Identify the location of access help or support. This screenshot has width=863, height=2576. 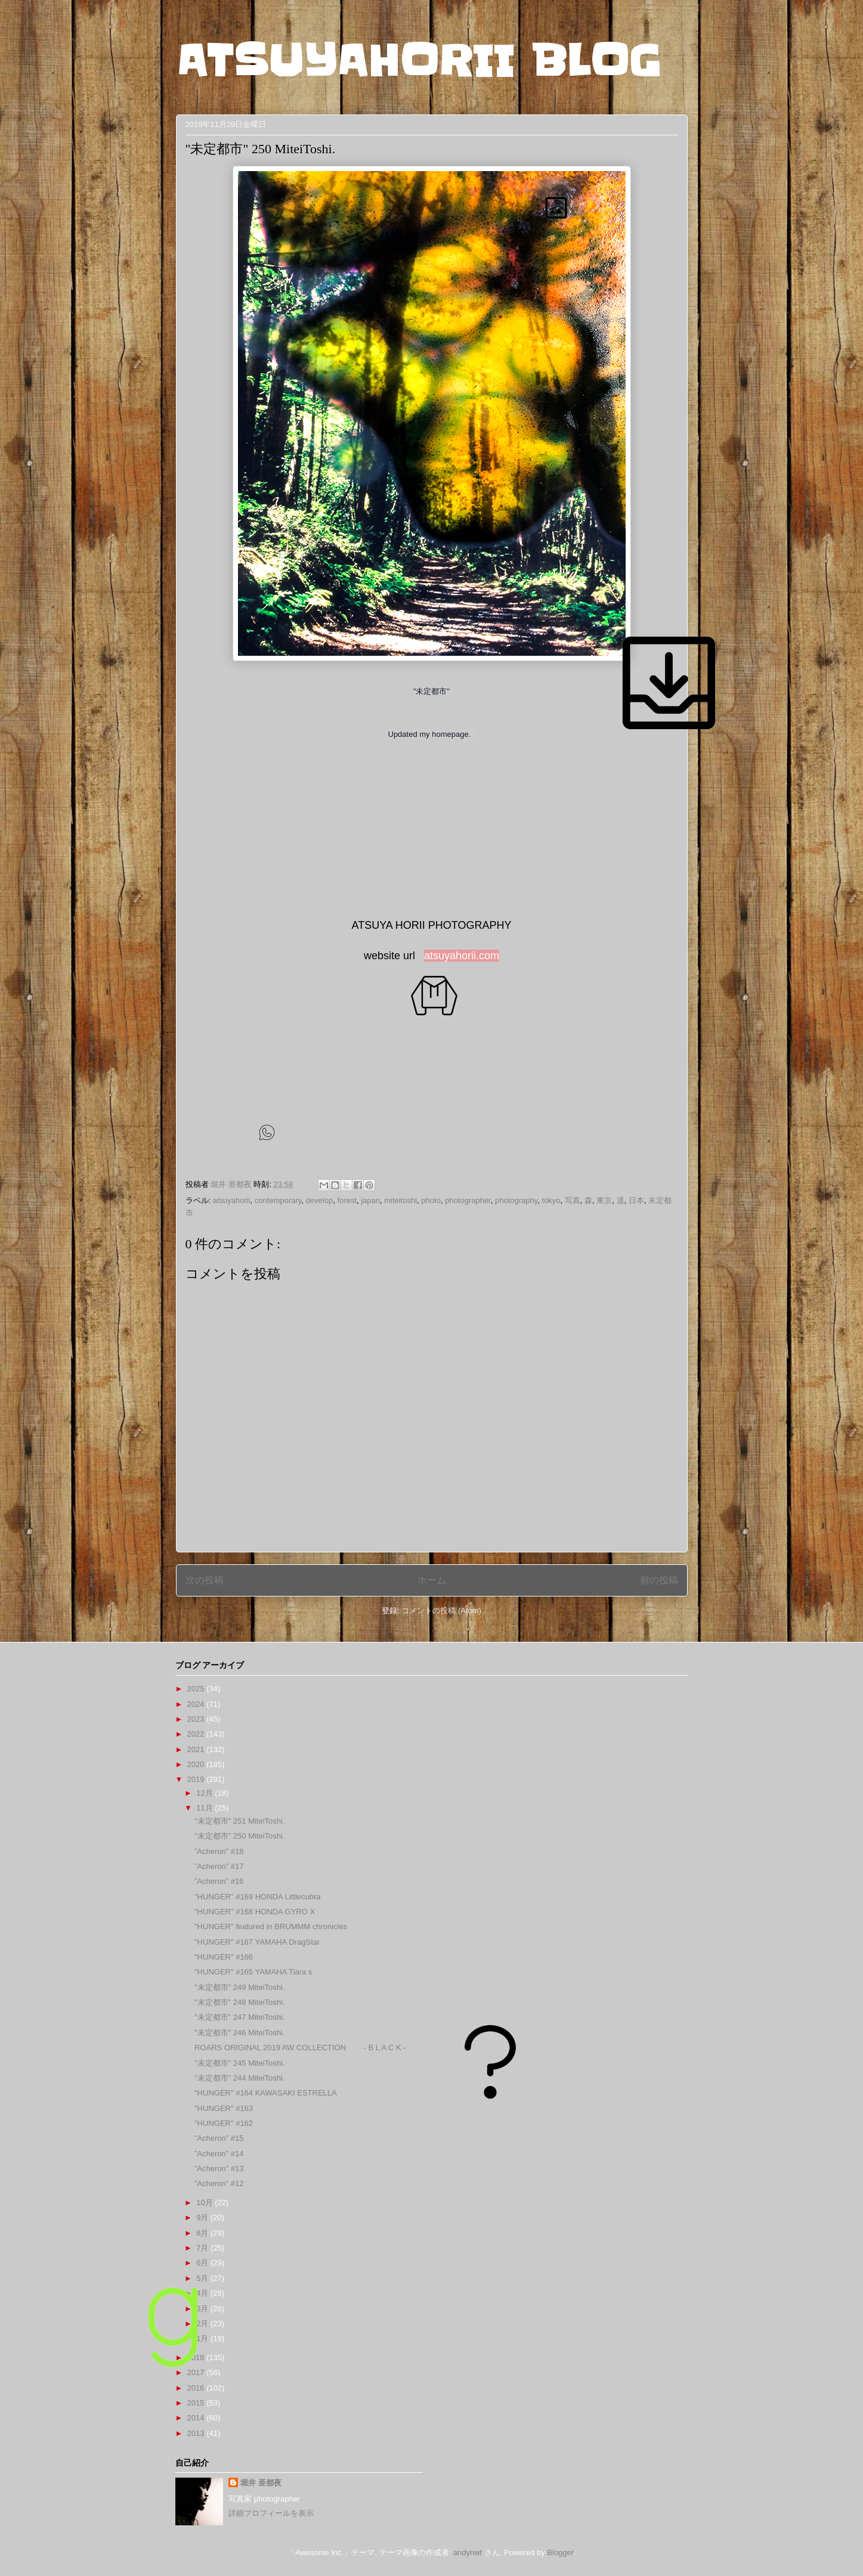
(490, 2060).